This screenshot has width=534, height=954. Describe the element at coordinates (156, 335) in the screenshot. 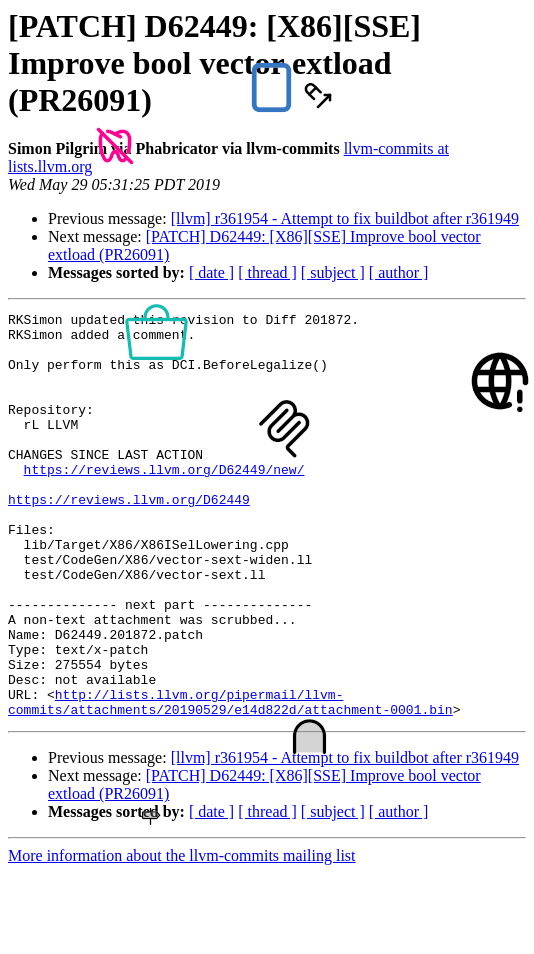

I see `view your shopping bag` at that location.